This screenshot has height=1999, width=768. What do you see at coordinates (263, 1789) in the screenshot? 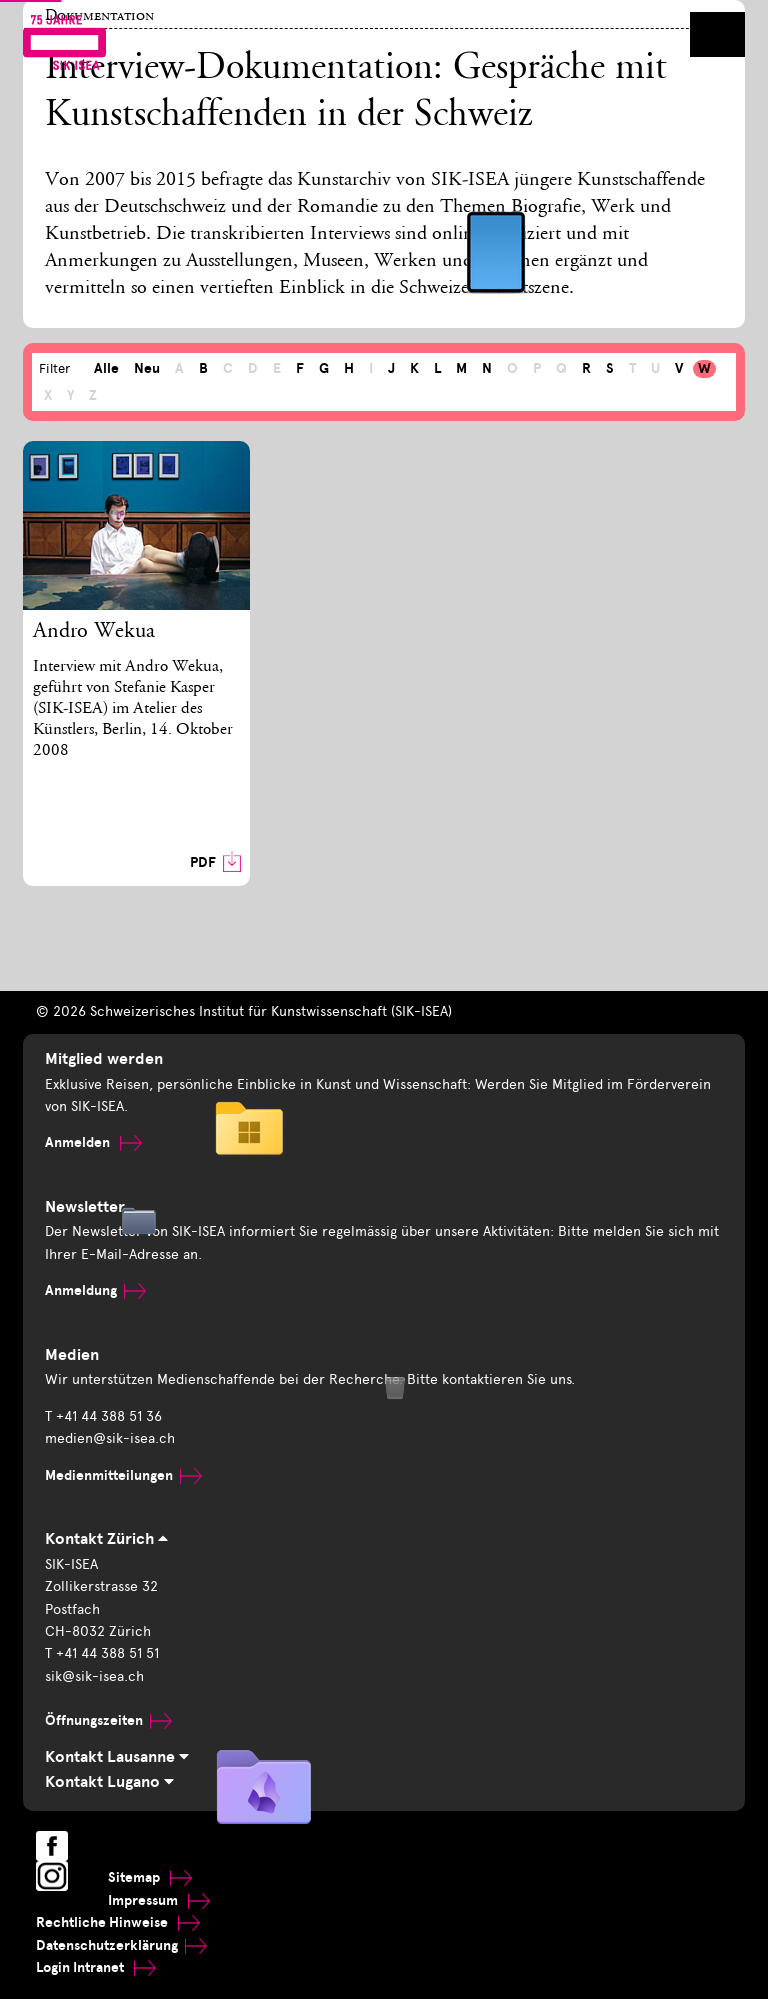
I see `open obsidian vault folder` at bounding box center [263, 1789].